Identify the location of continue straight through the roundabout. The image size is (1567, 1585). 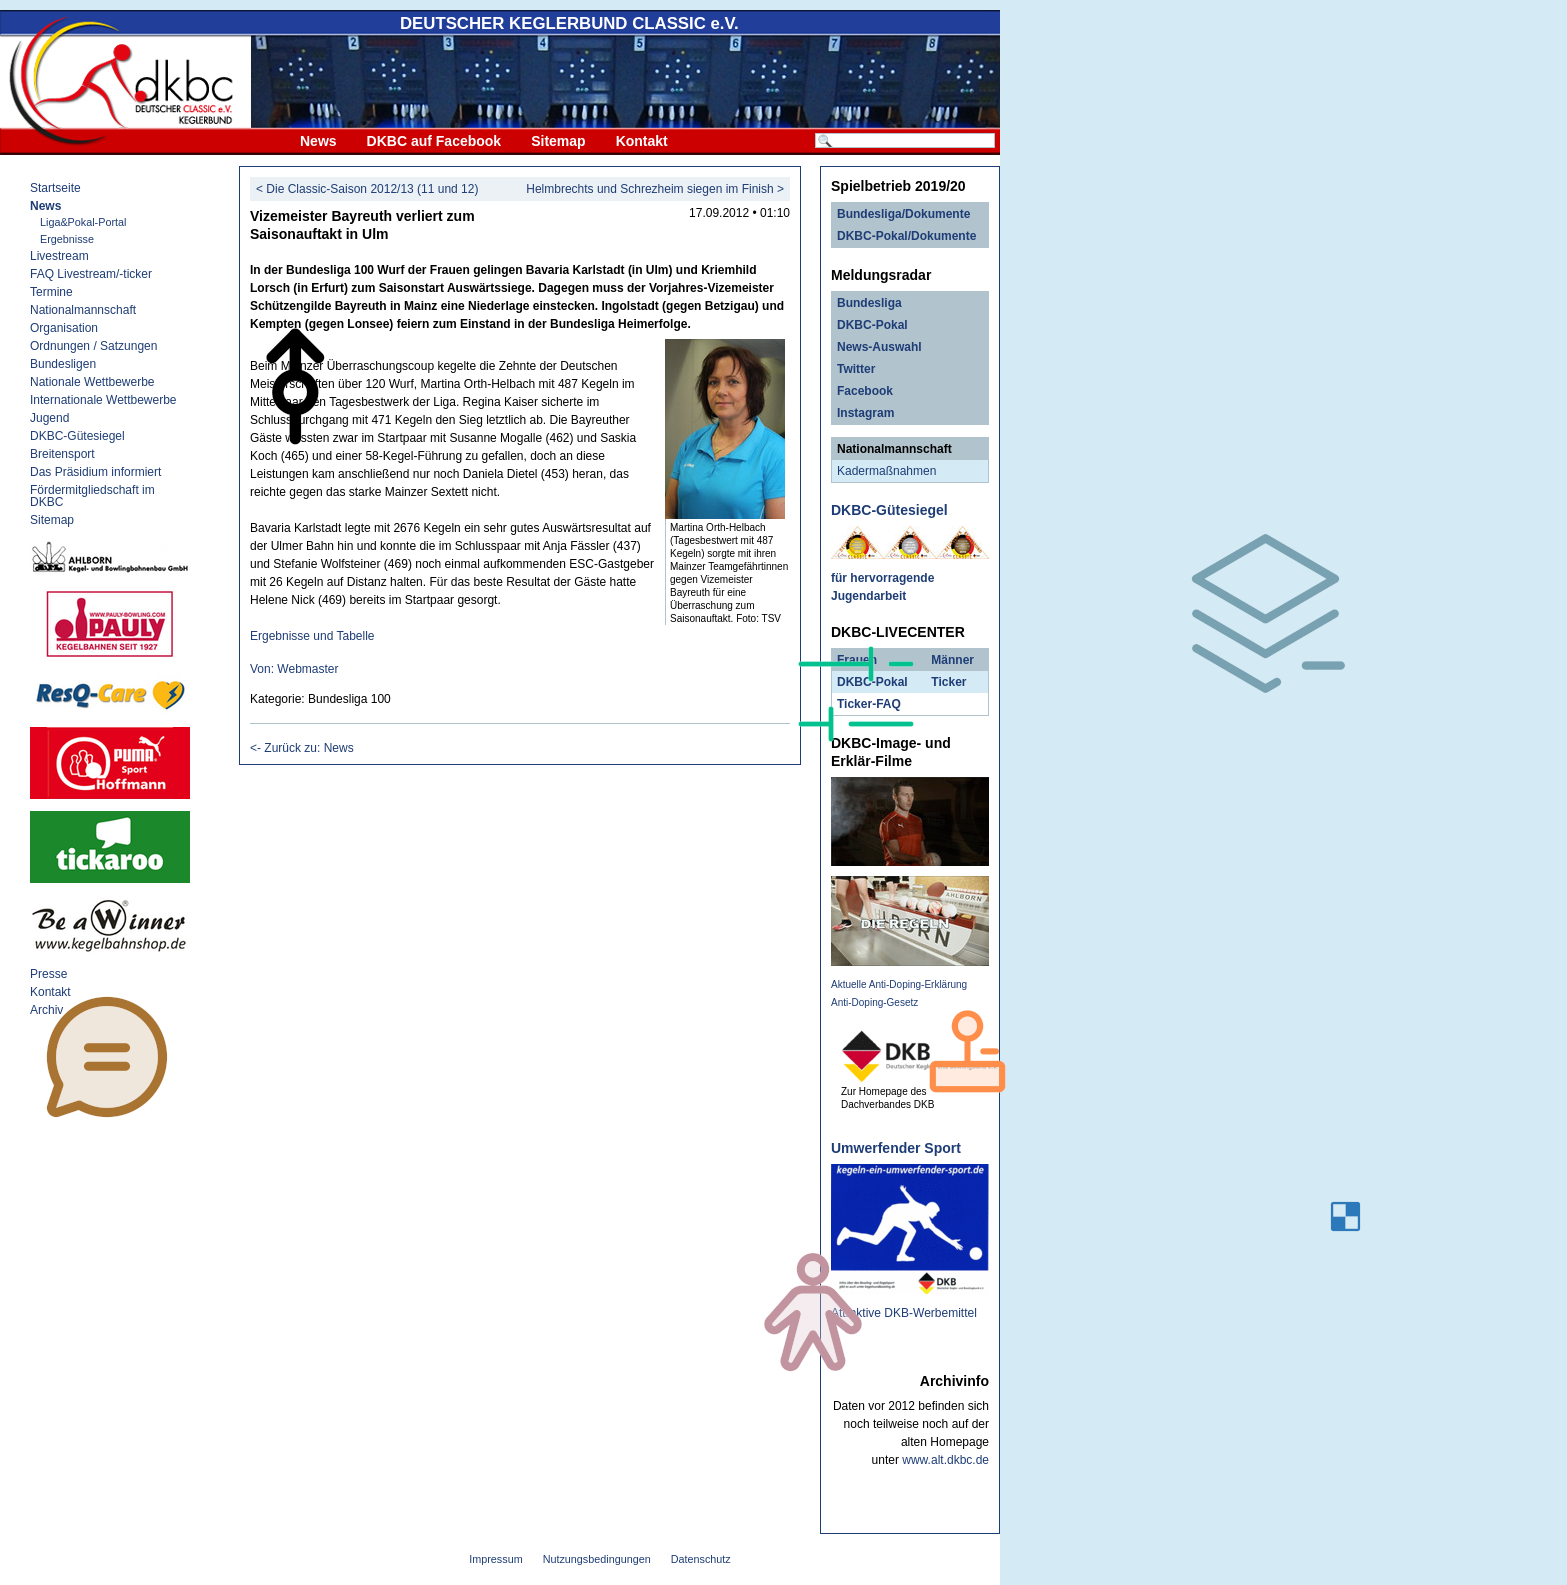
(289, 386).